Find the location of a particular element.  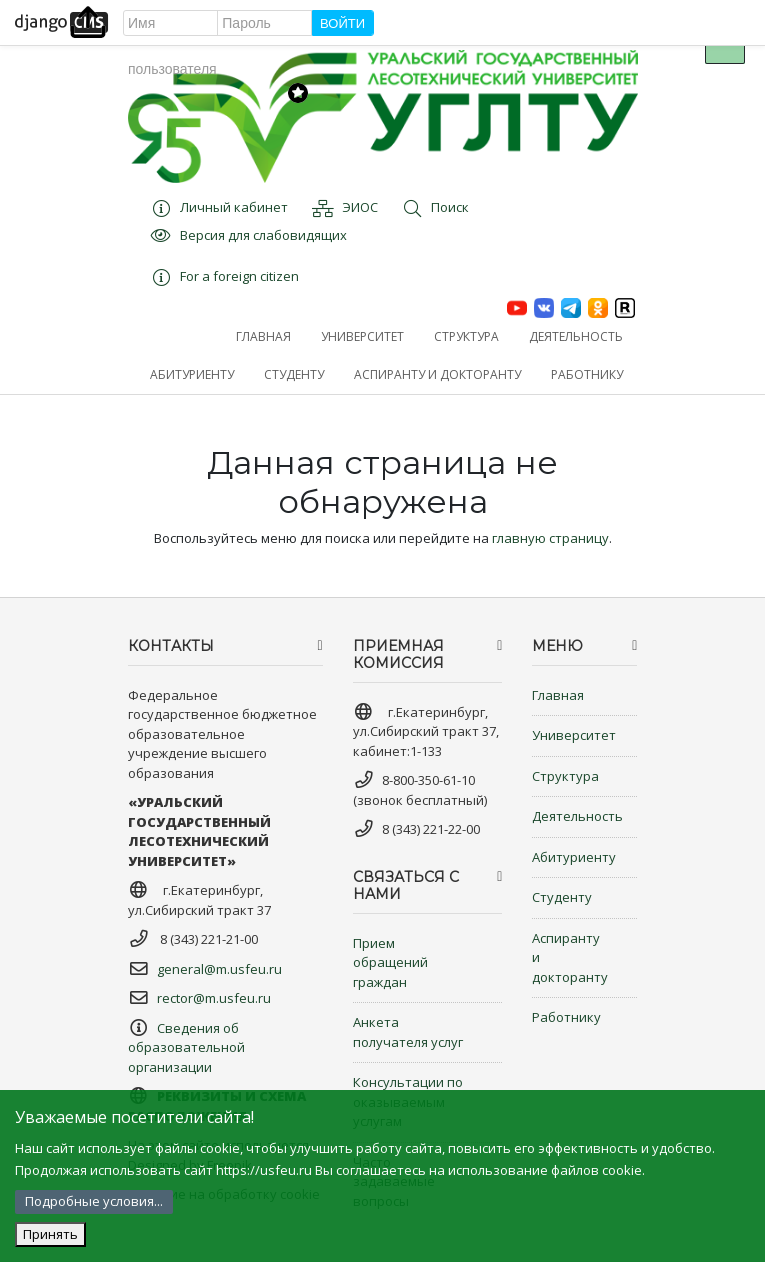

star or favorite an item in your feed is located at coordinates (298, 93).